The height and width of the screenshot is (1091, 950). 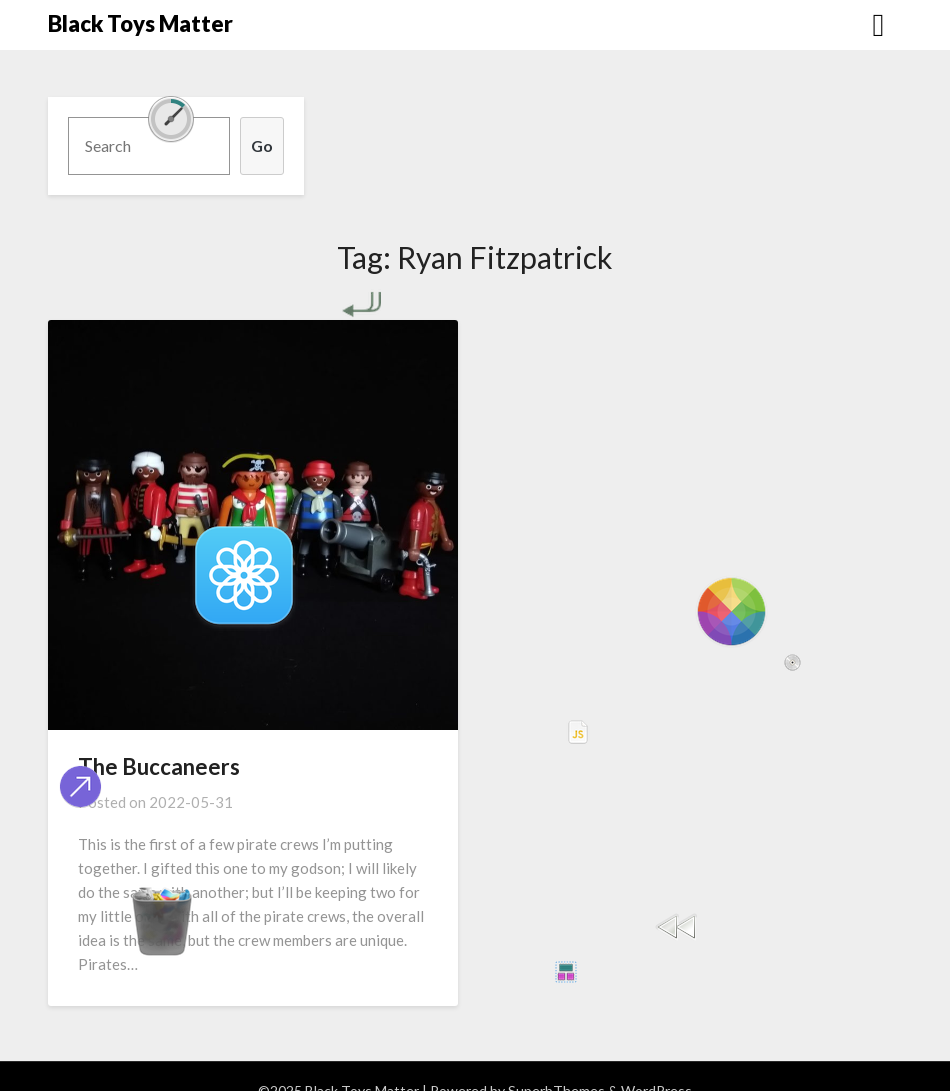 I want to click on a javascript file in the file system, so click(x=578, y=732).